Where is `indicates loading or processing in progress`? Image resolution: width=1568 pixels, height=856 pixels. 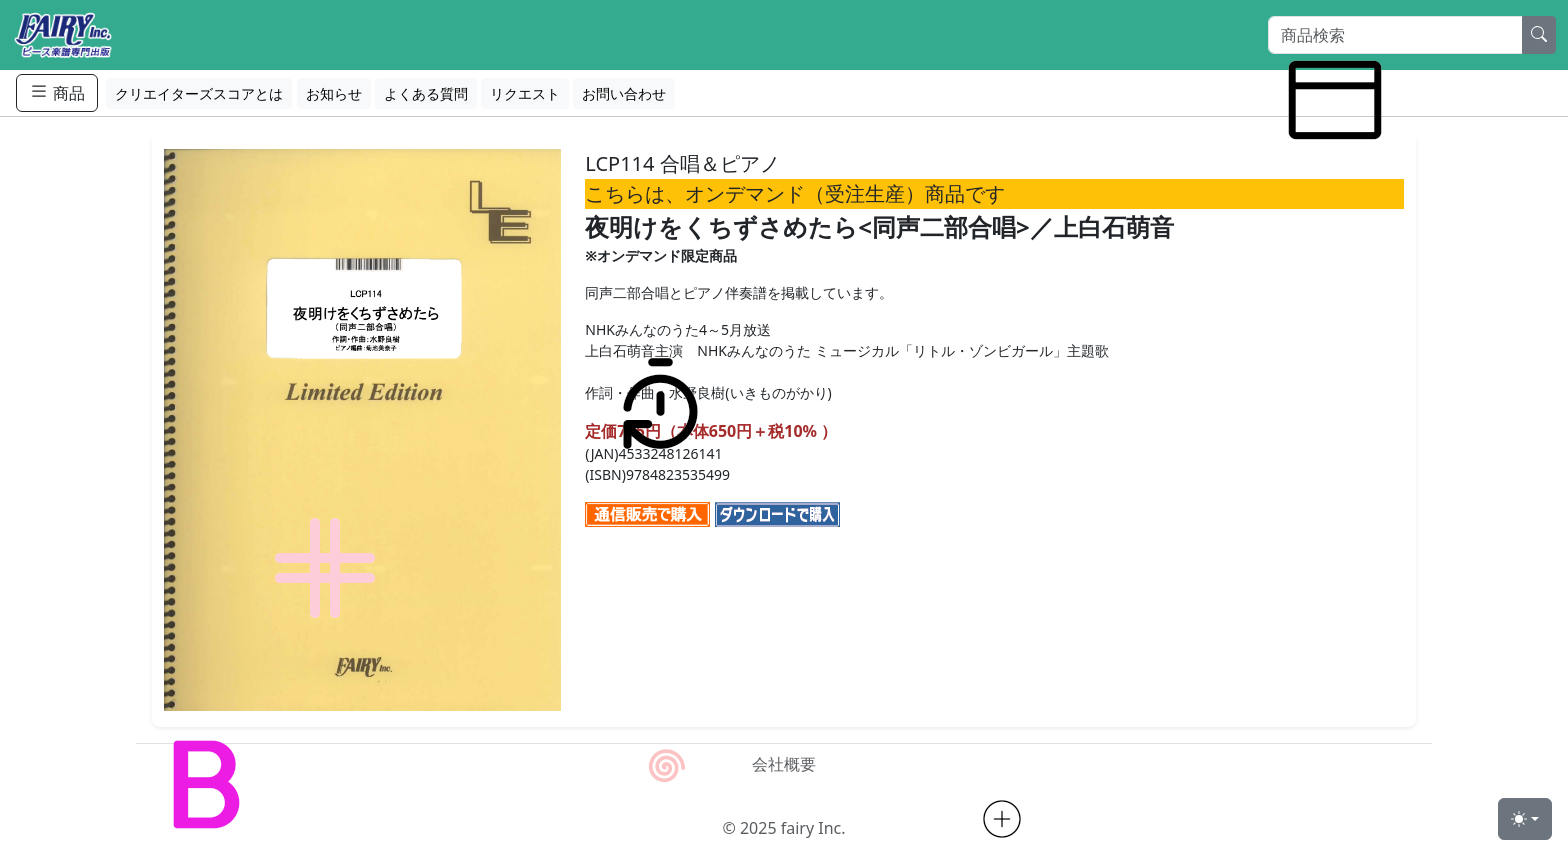
indicates loading or processing in progress is located at coordinates (665, 766).